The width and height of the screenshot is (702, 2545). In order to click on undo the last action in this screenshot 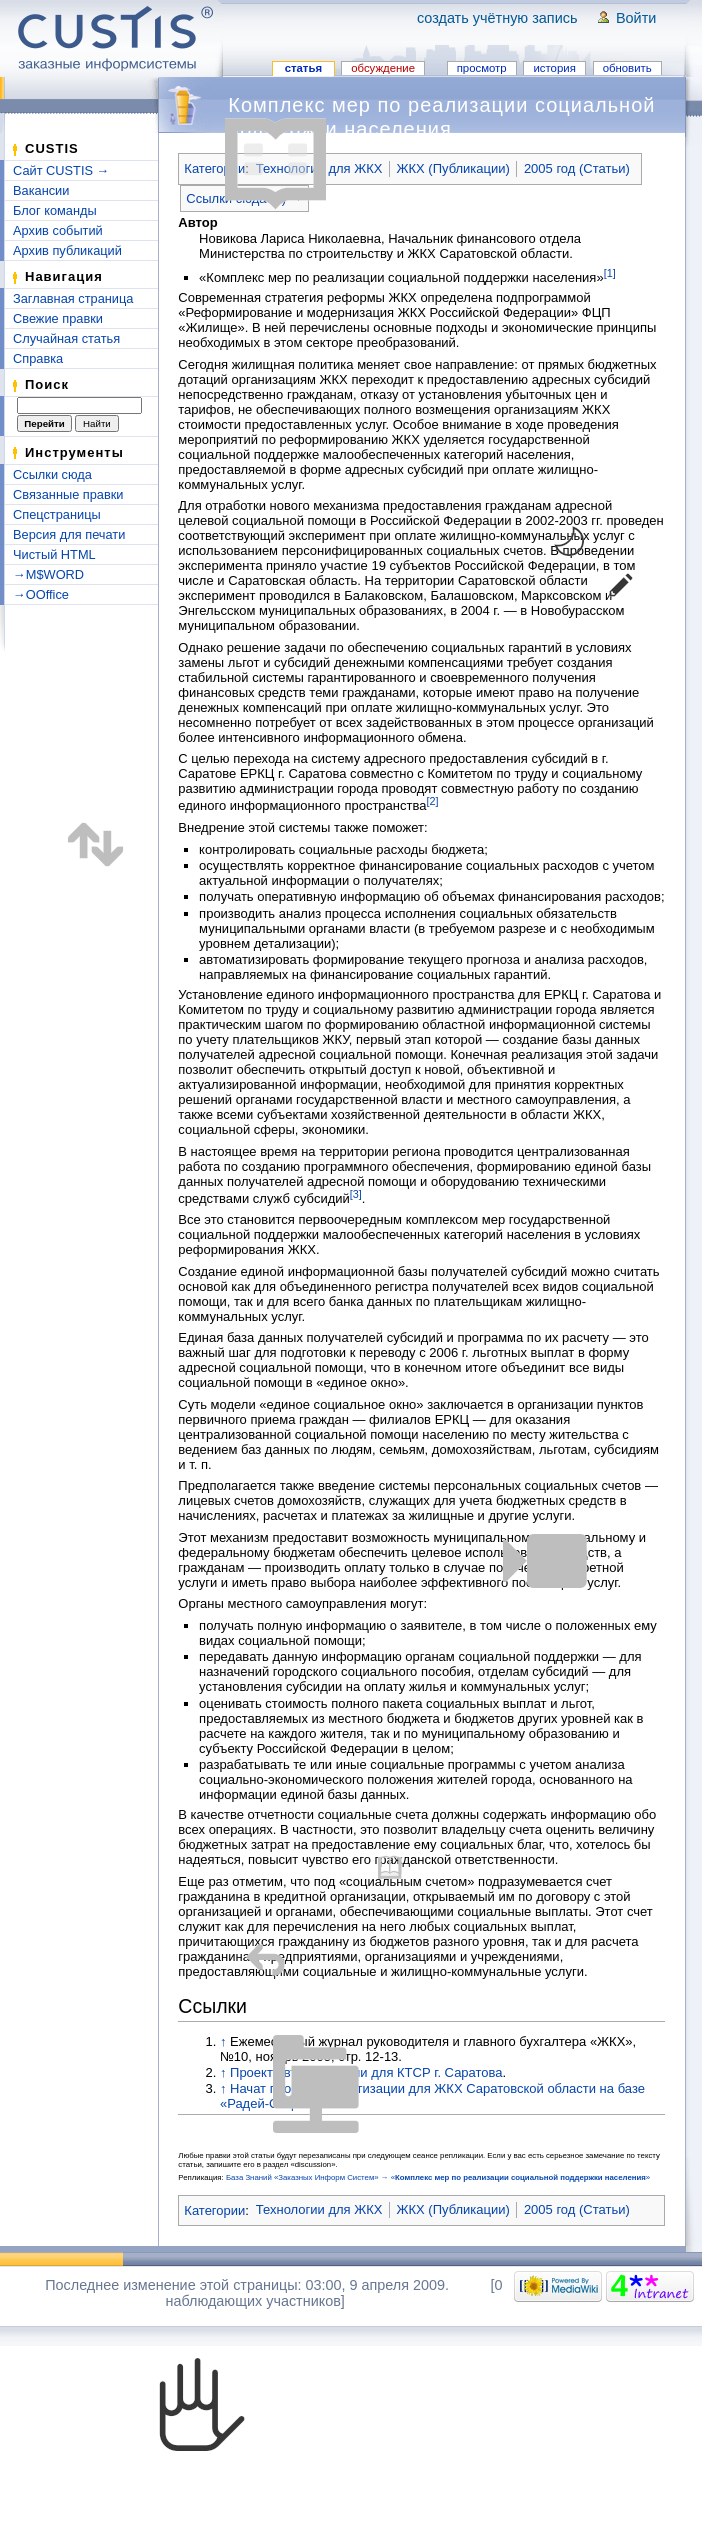, I will do `click(266, 1960)`.